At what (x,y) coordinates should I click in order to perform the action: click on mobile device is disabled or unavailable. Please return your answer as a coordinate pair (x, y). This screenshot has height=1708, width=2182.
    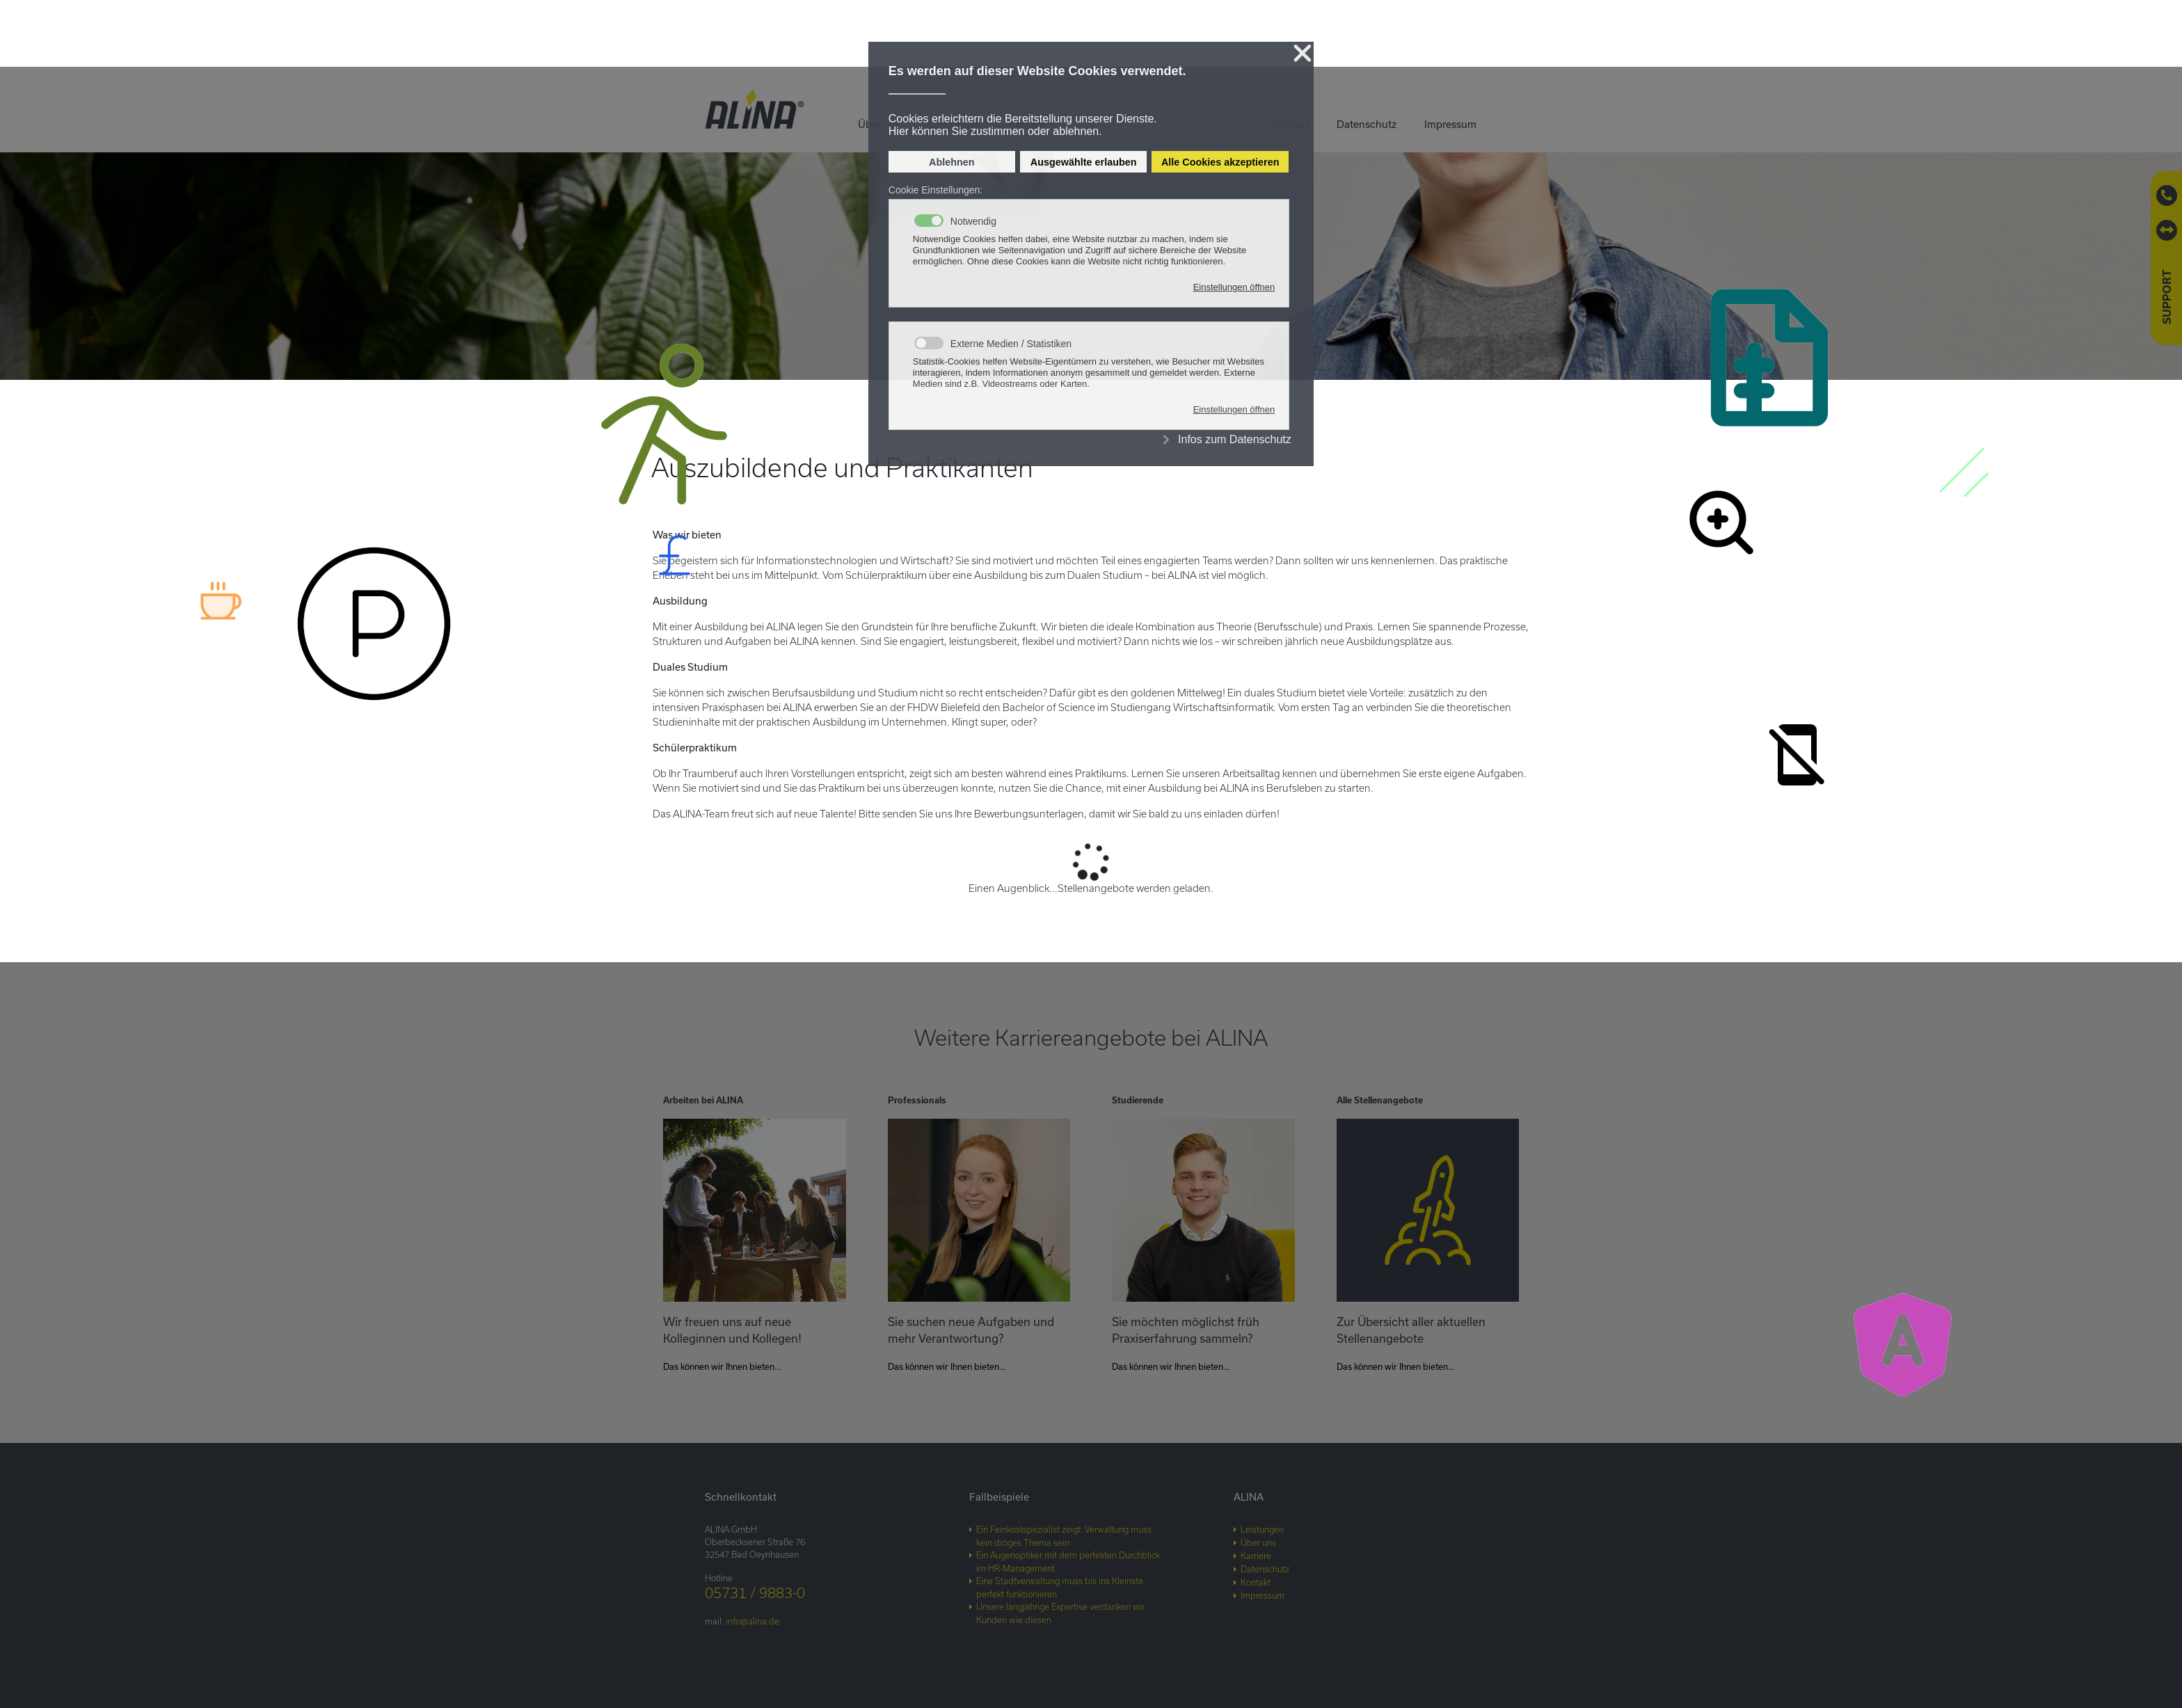
    Looking at the image, I should click on (1797, 755).